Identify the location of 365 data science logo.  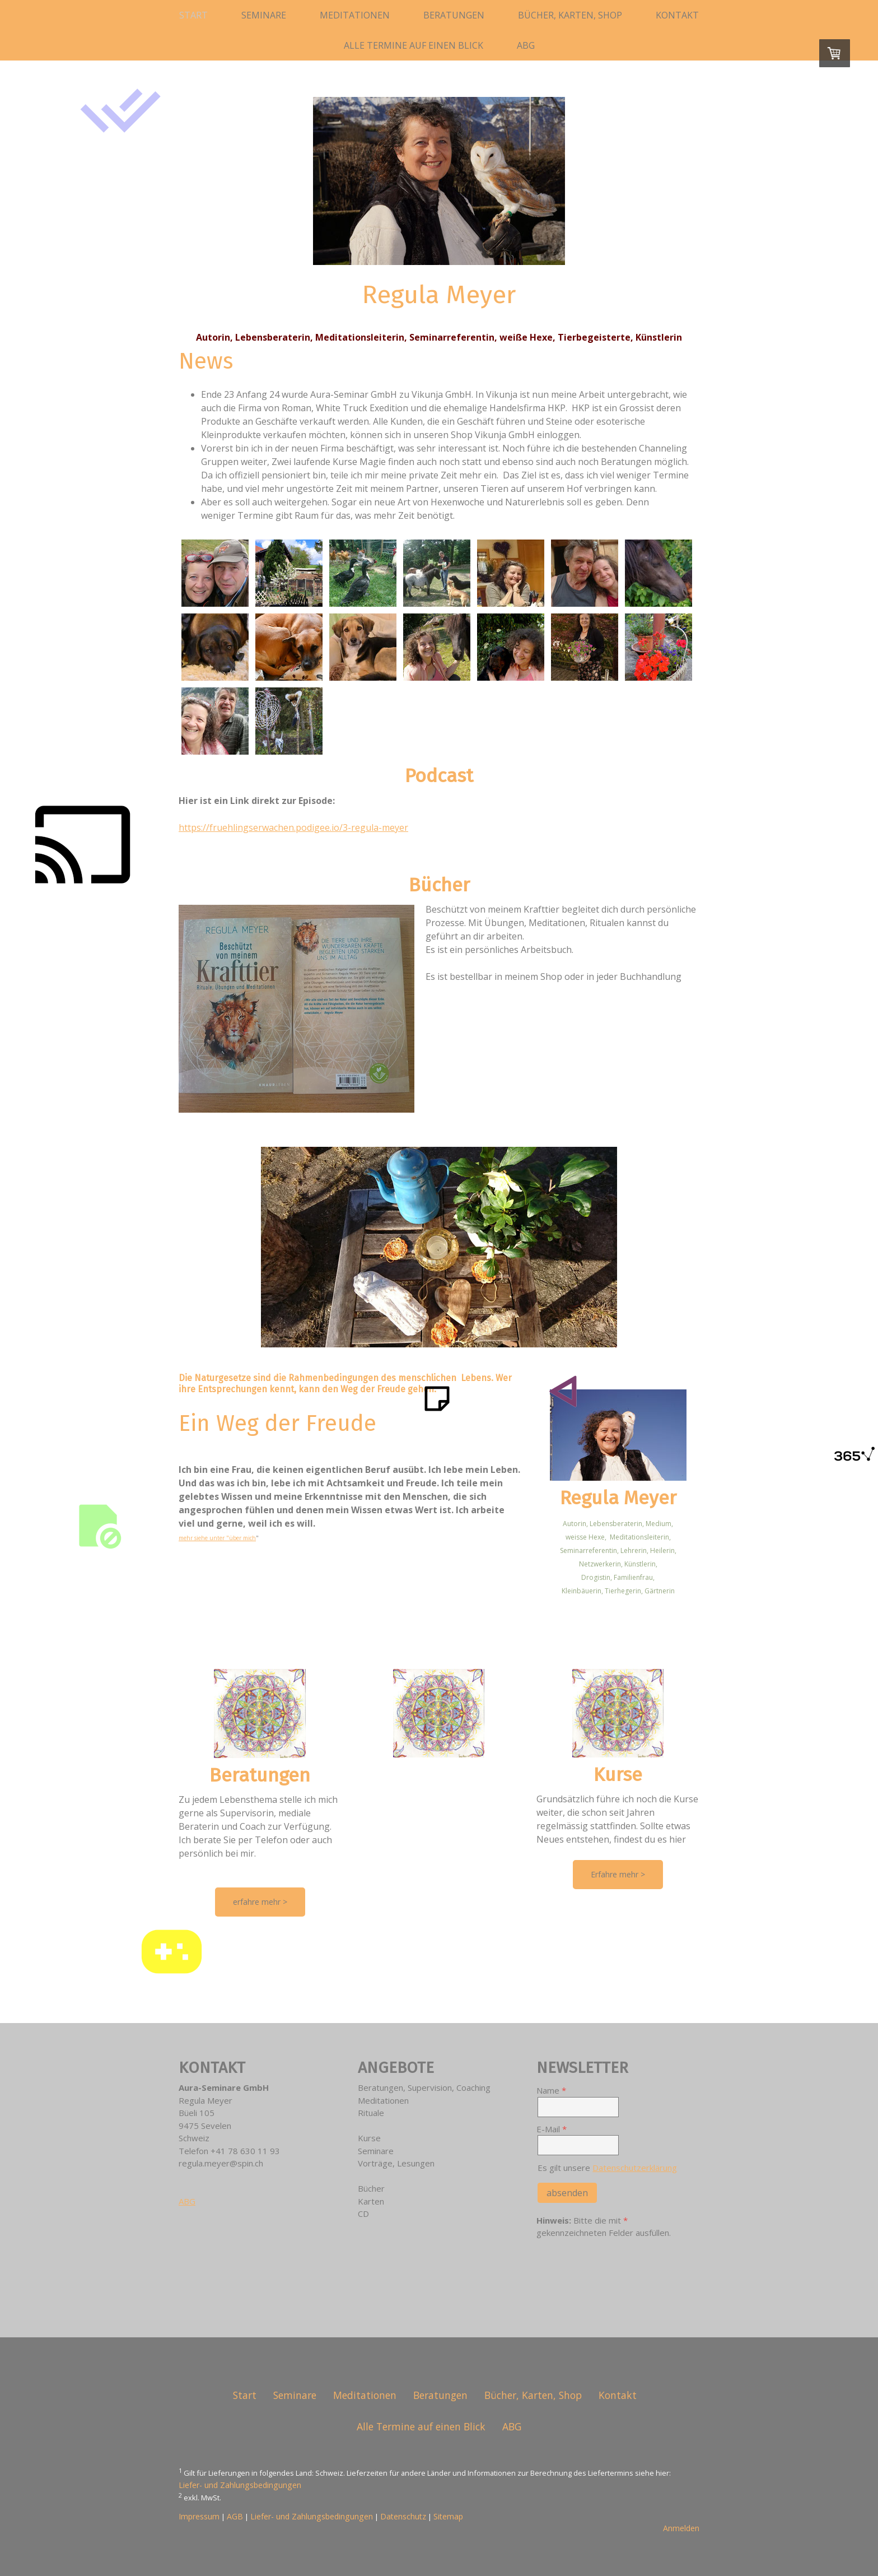
(854, 1454).